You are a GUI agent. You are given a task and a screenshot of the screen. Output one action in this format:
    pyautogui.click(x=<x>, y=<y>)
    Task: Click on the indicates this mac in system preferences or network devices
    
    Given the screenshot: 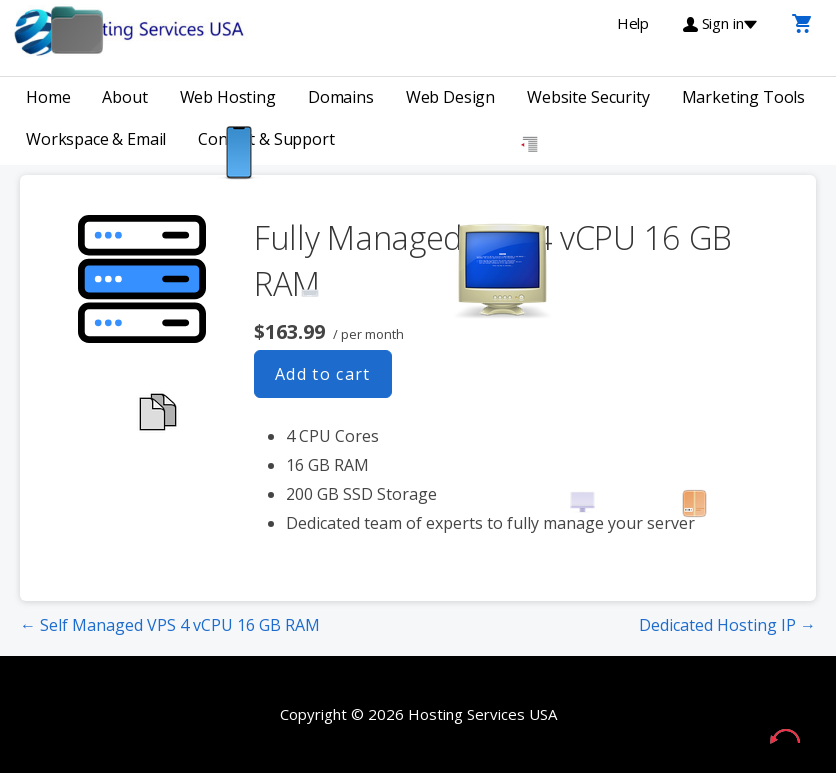 What is the action you would take?
    pyautogui.click(x=582, y=501)
    